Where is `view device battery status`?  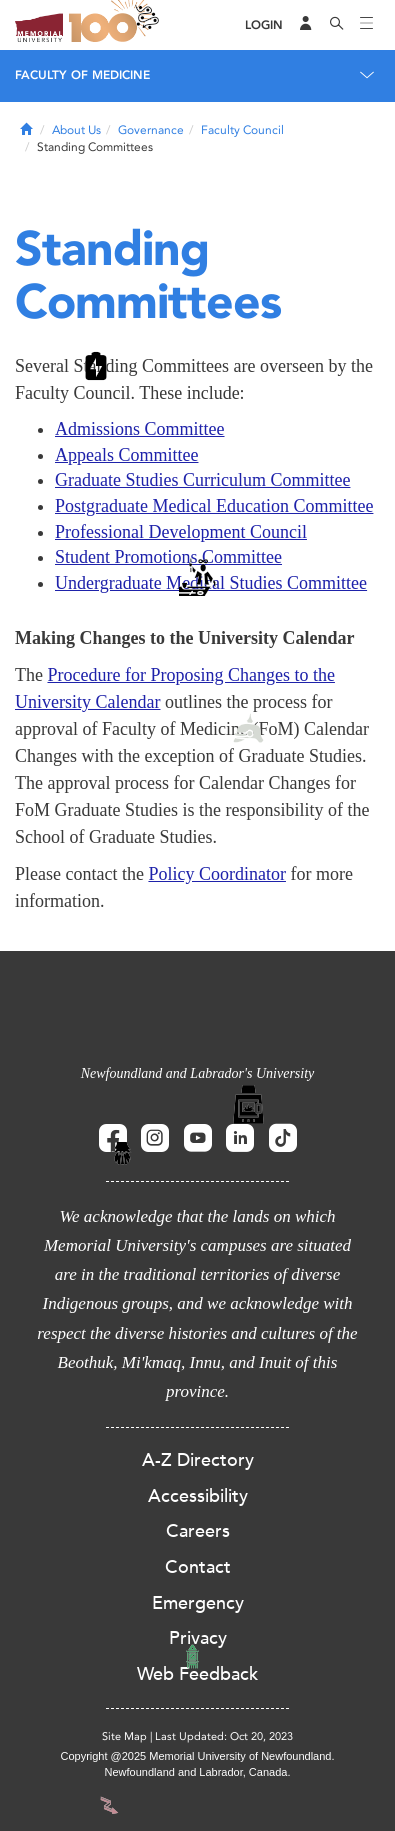 view device battery status is located at coordinates (96, 366).